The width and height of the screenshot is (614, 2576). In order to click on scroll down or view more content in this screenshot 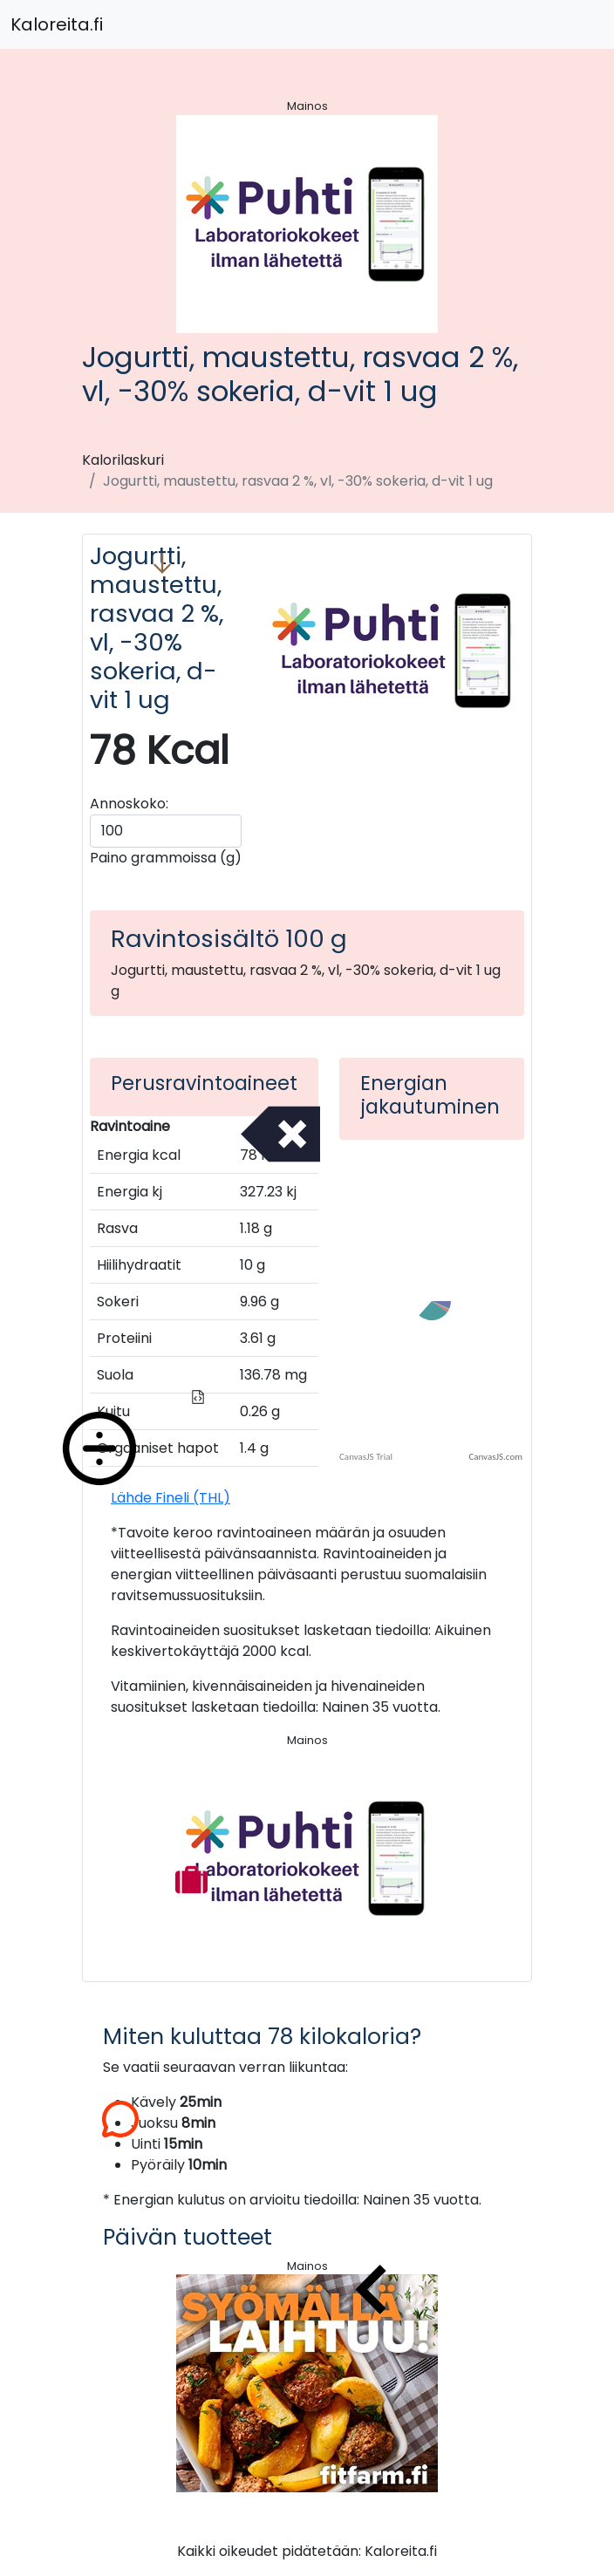, I will do `click(162, 563)`.